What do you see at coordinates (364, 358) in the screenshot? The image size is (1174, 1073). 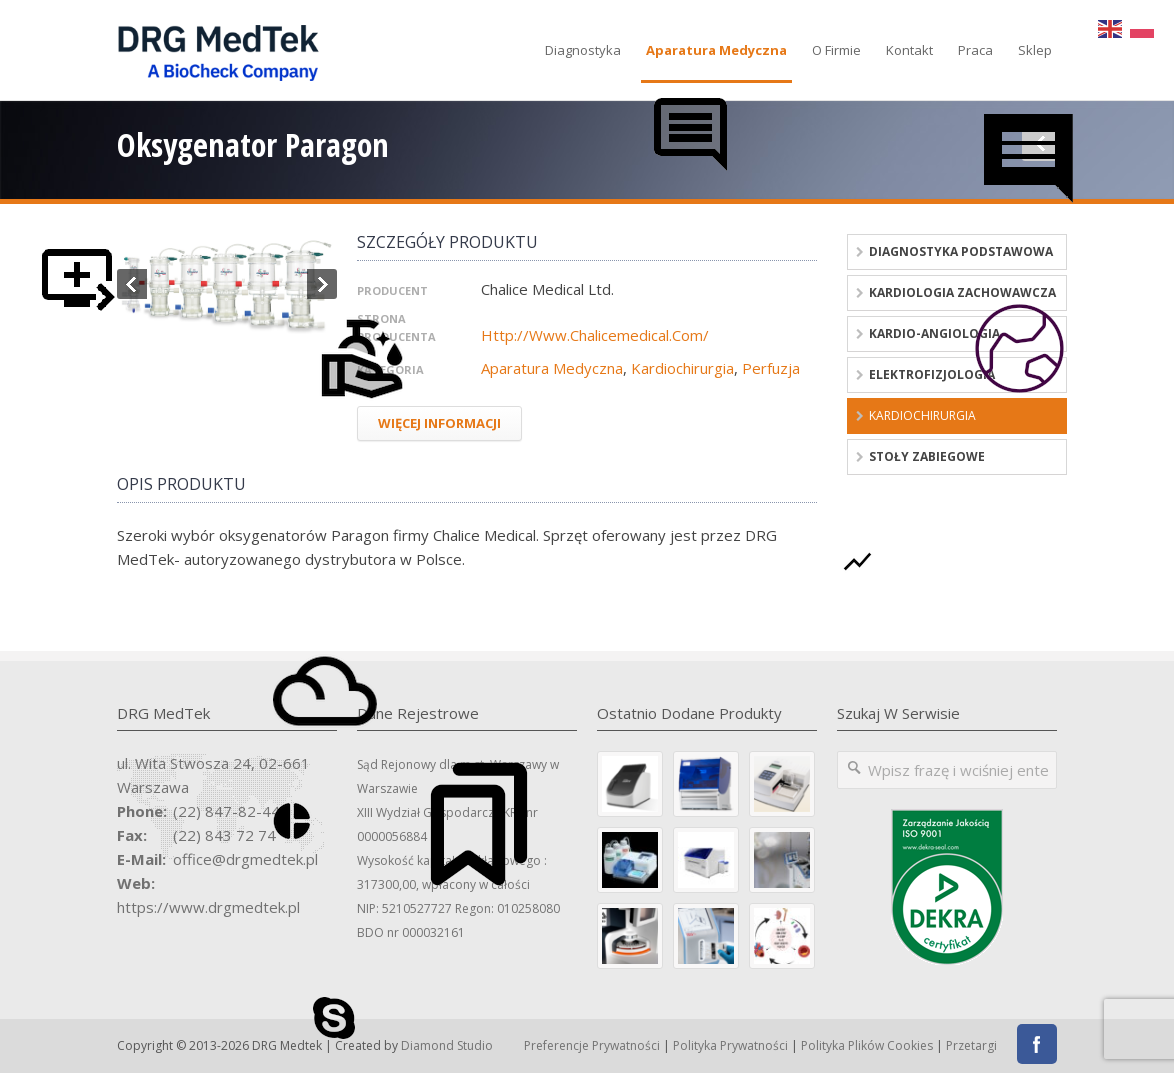 I see `hand washing or hygiene reminder` at bounding box center [364, 358].